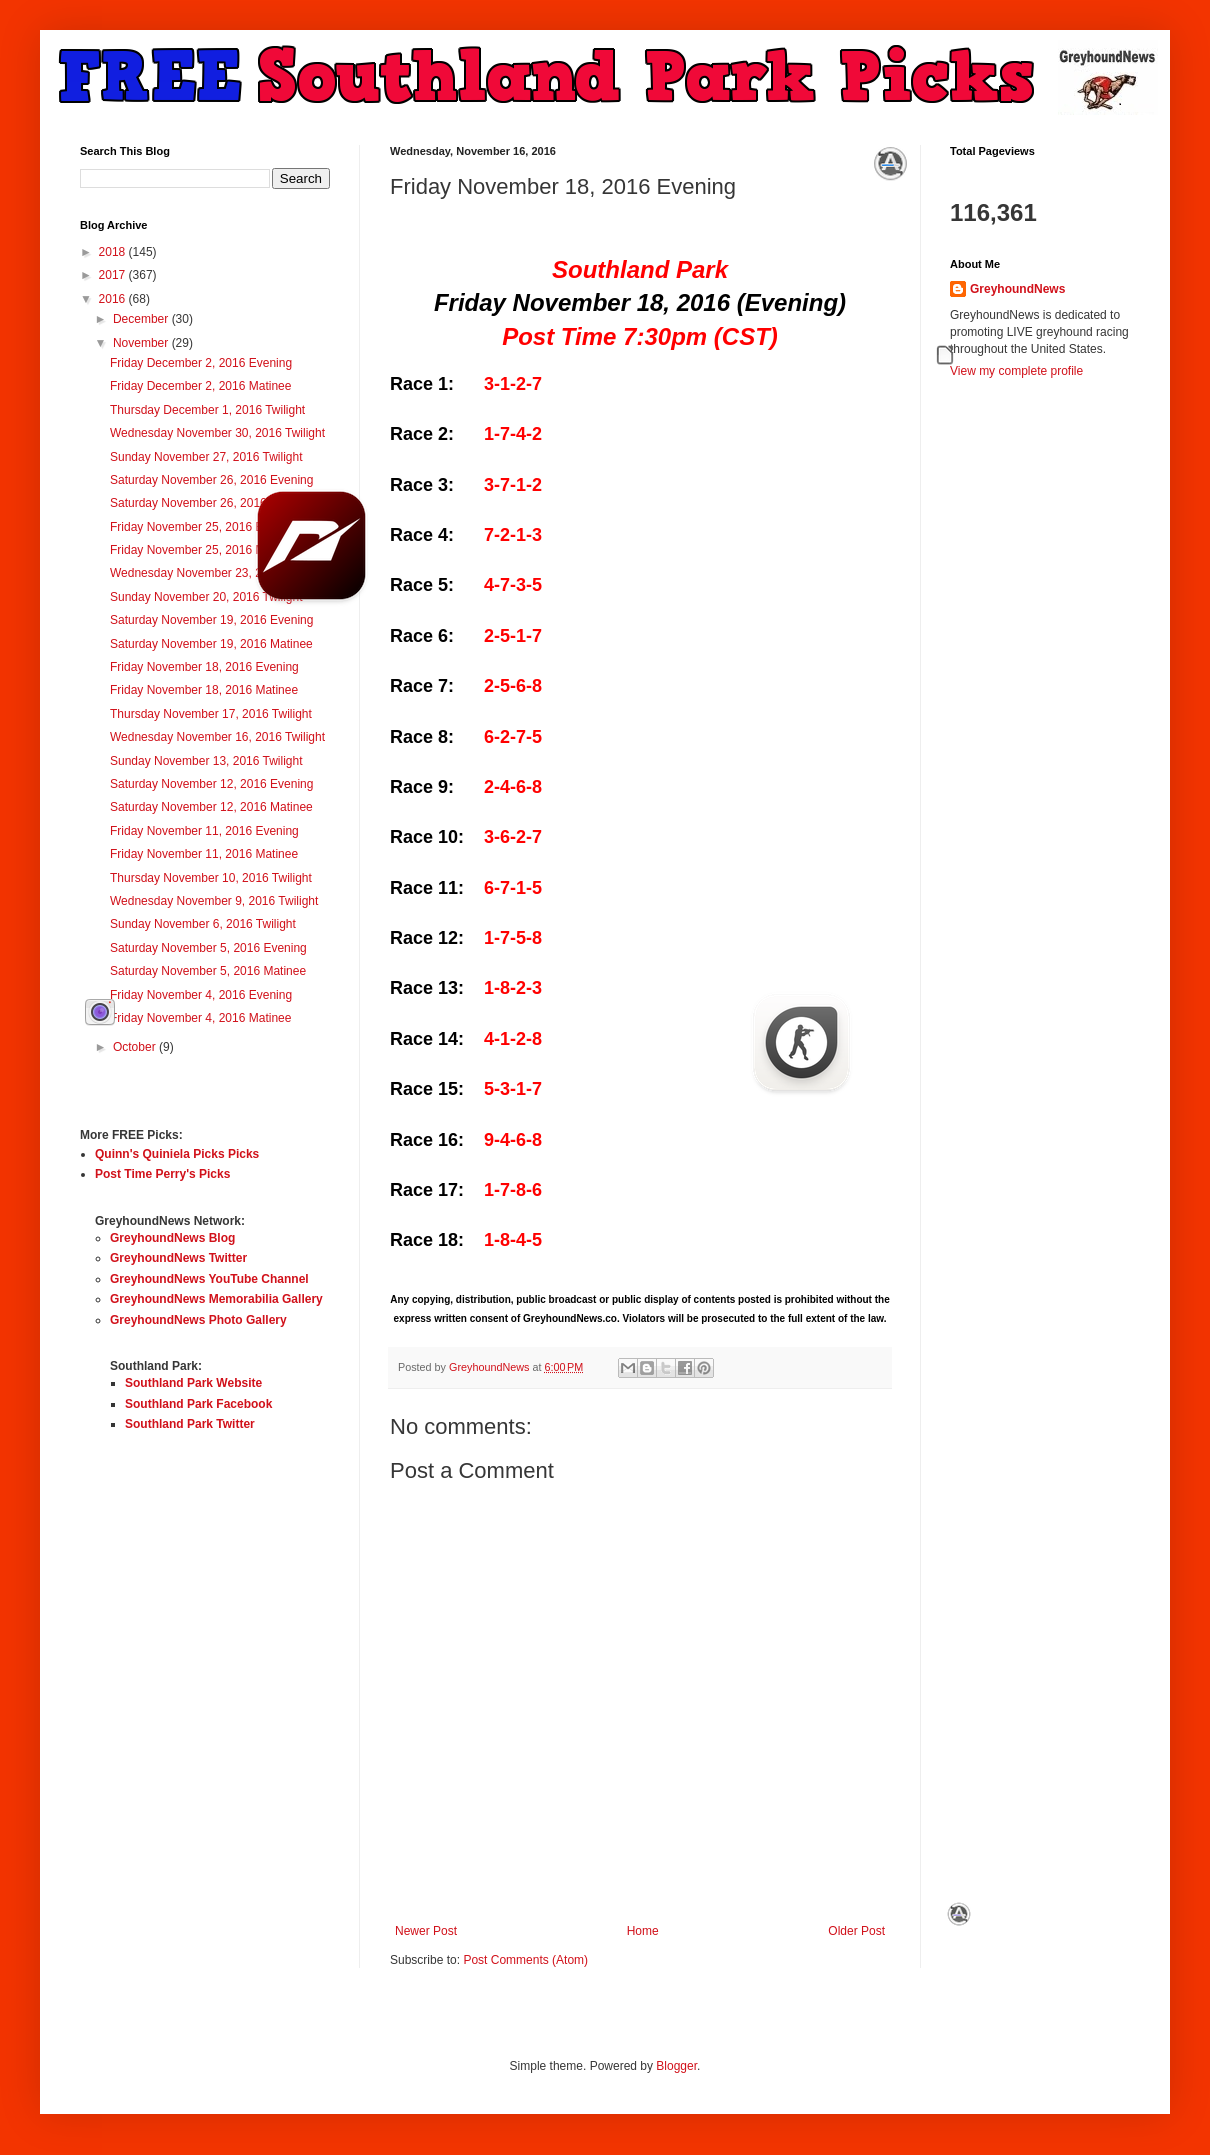 This screenshot has height=2155, width=1210. What do you see at coordinates (945, 355) in the screenshot?
I see `open LibreOffice suite` at bounding box center [945, 355].